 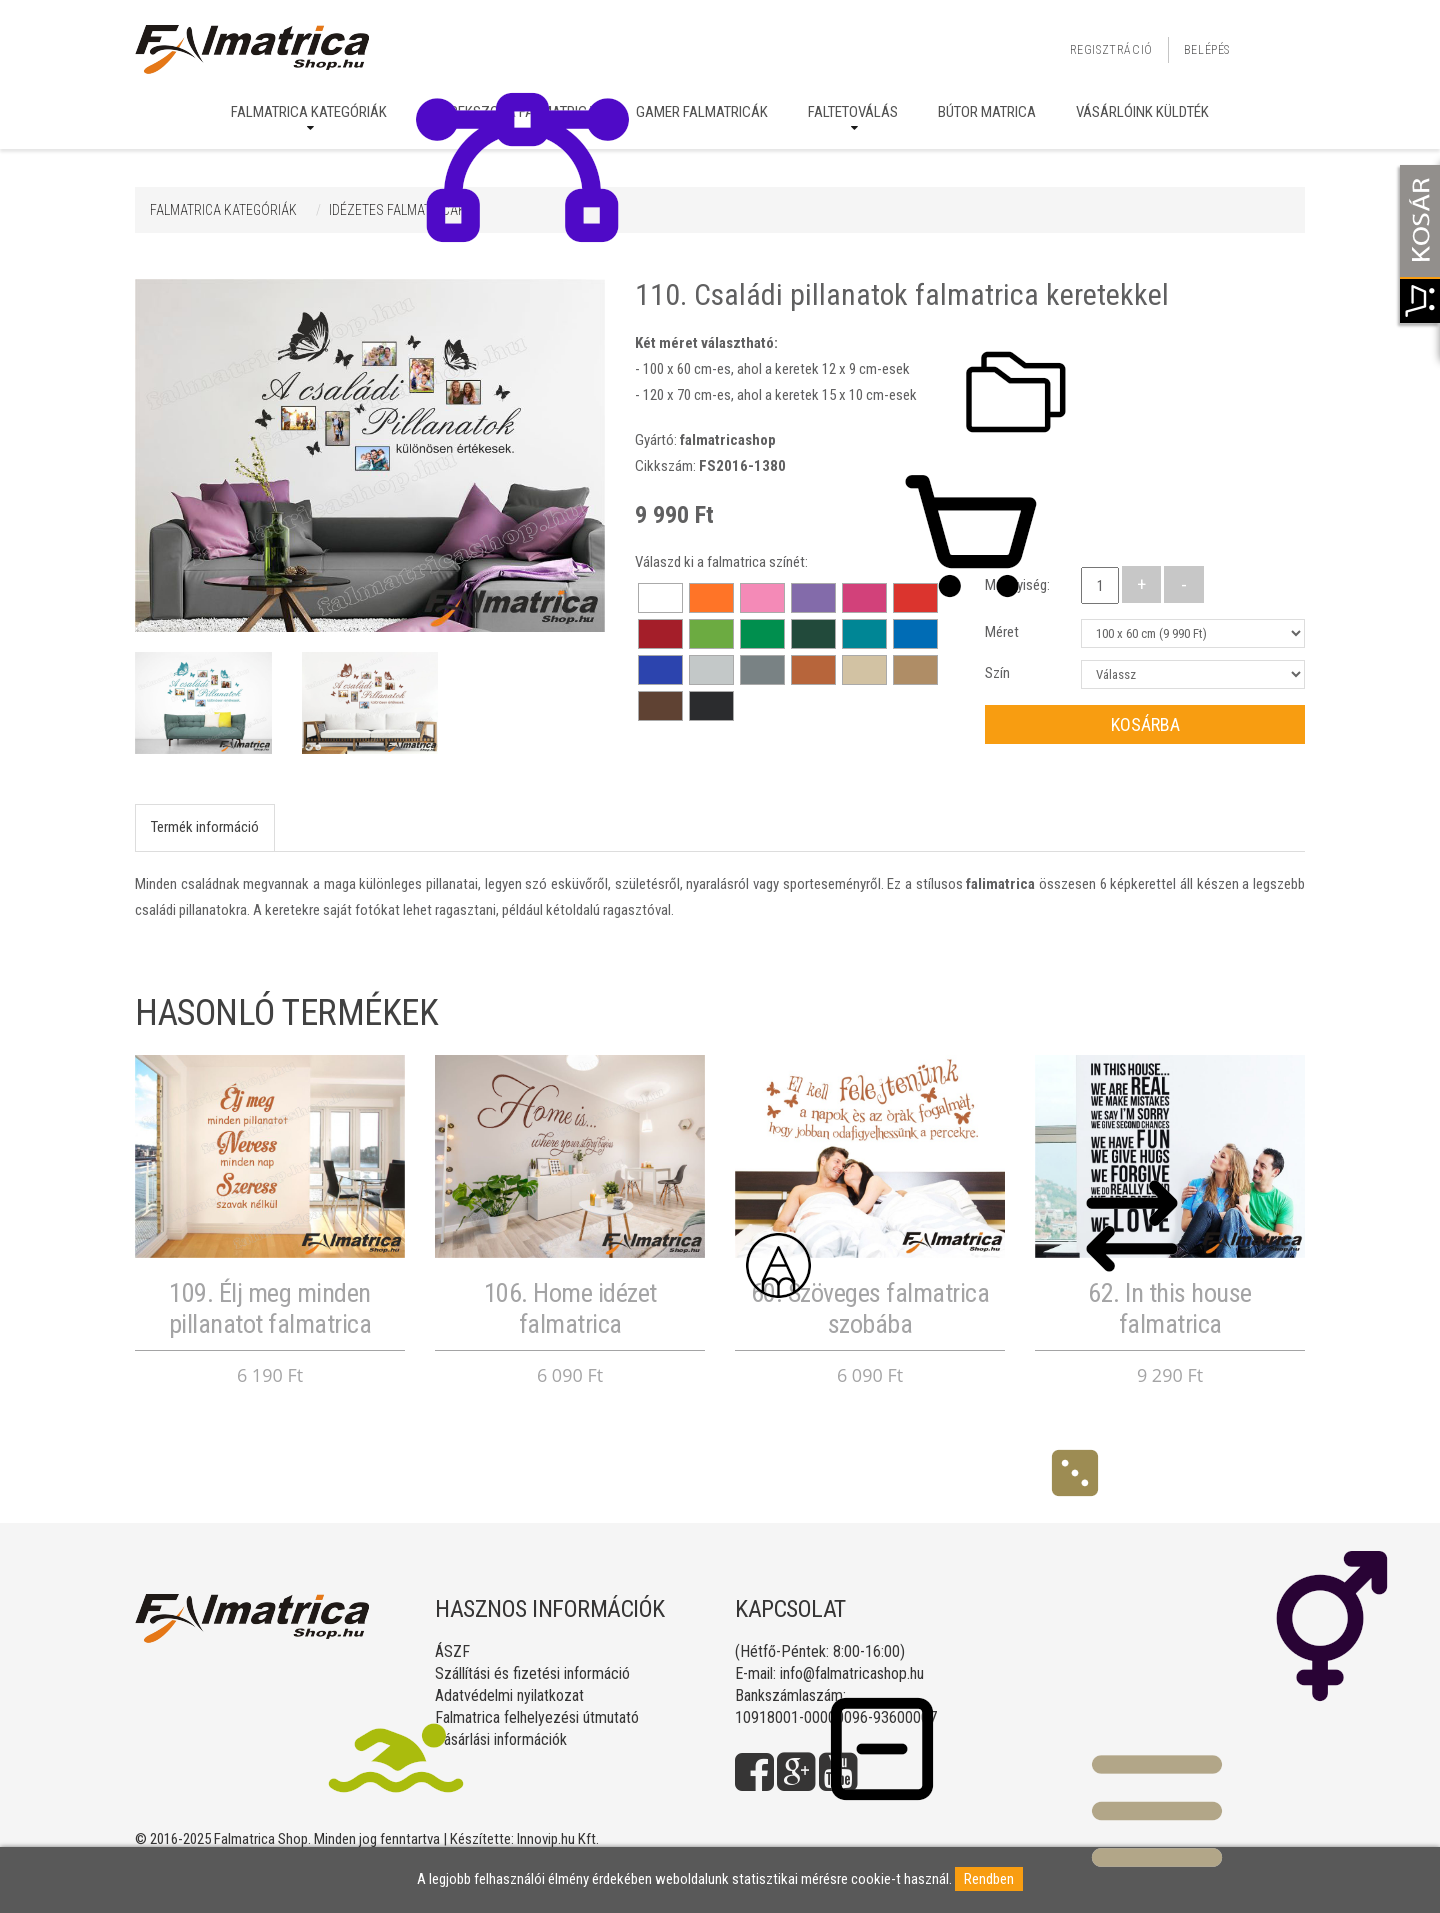 I want to click on access swimming pool or aquatic facilities, so click(x=396, y=1758).